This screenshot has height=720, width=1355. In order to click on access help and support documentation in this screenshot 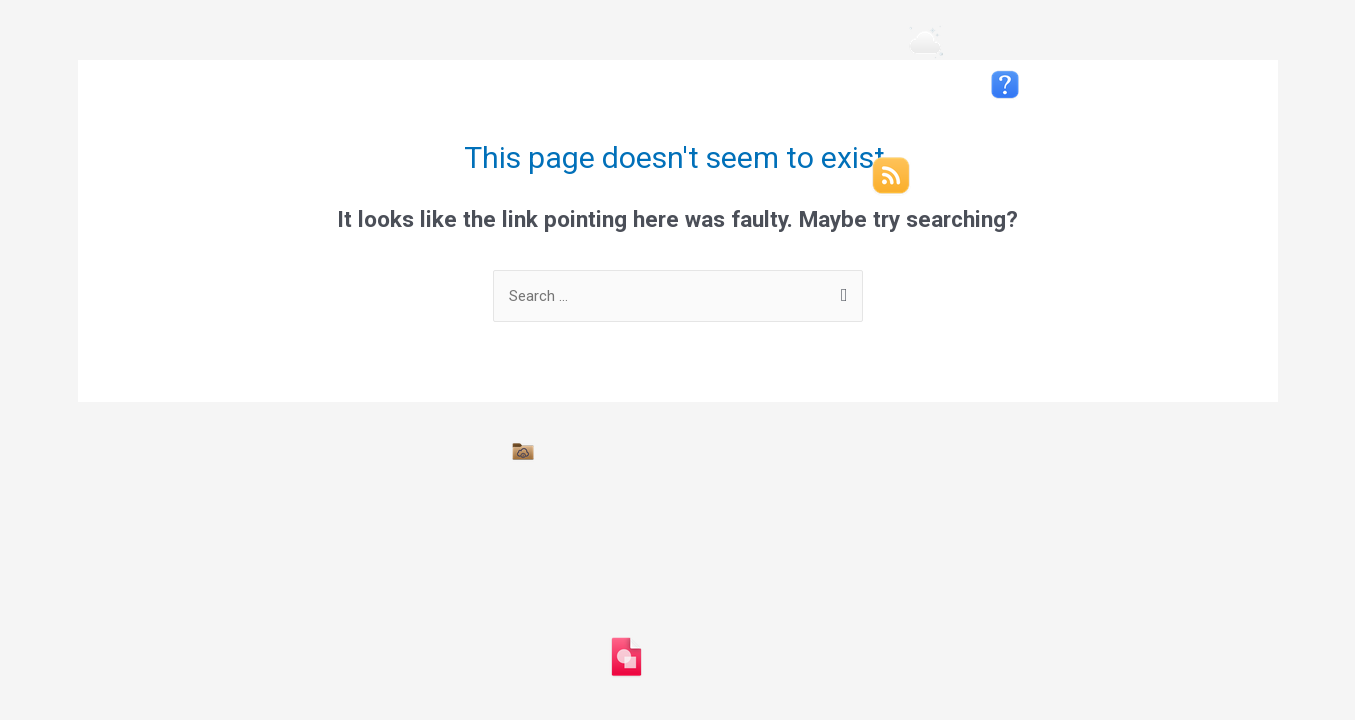, I will do `click(1005, 85)`.